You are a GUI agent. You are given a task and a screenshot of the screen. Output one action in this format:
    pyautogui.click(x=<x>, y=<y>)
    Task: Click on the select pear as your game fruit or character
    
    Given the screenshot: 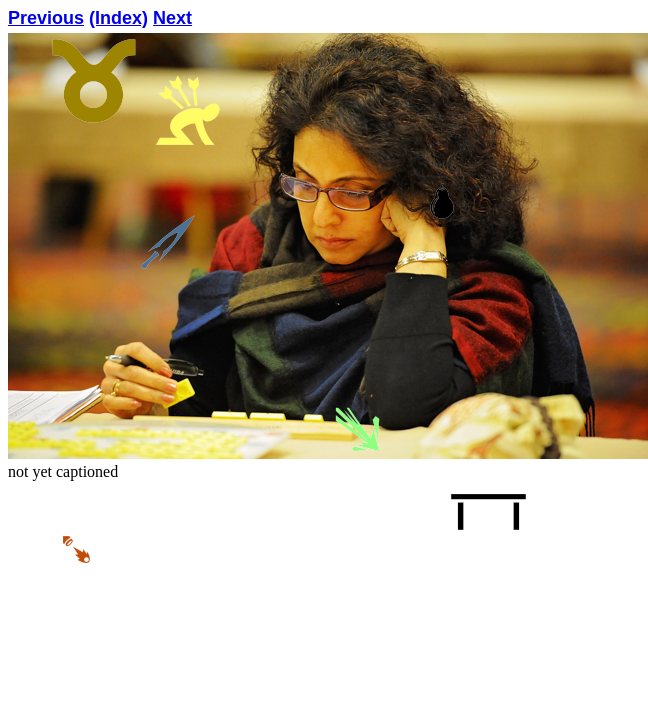 What is the action you would take?
    pyautogui.click(x=442, y=201)
    